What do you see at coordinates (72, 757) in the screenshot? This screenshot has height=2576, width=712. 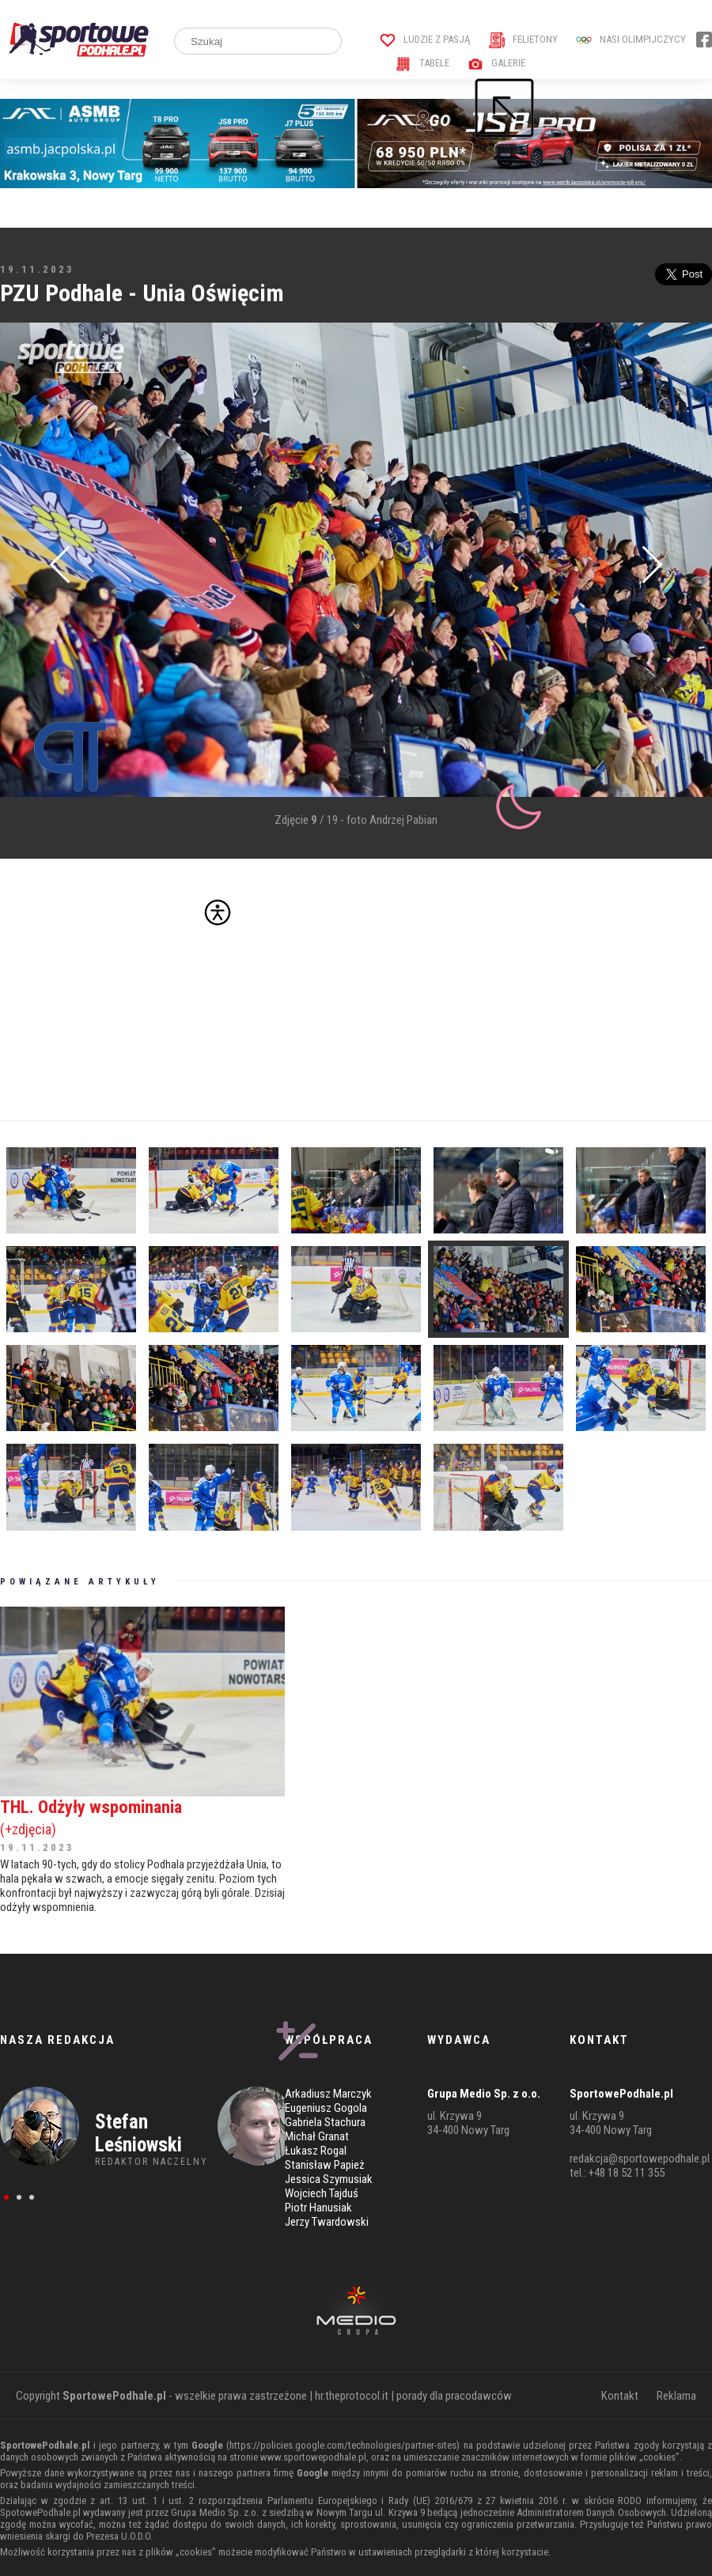 I see `insert paragraph break in text editor` at bounding box center [72, 757].